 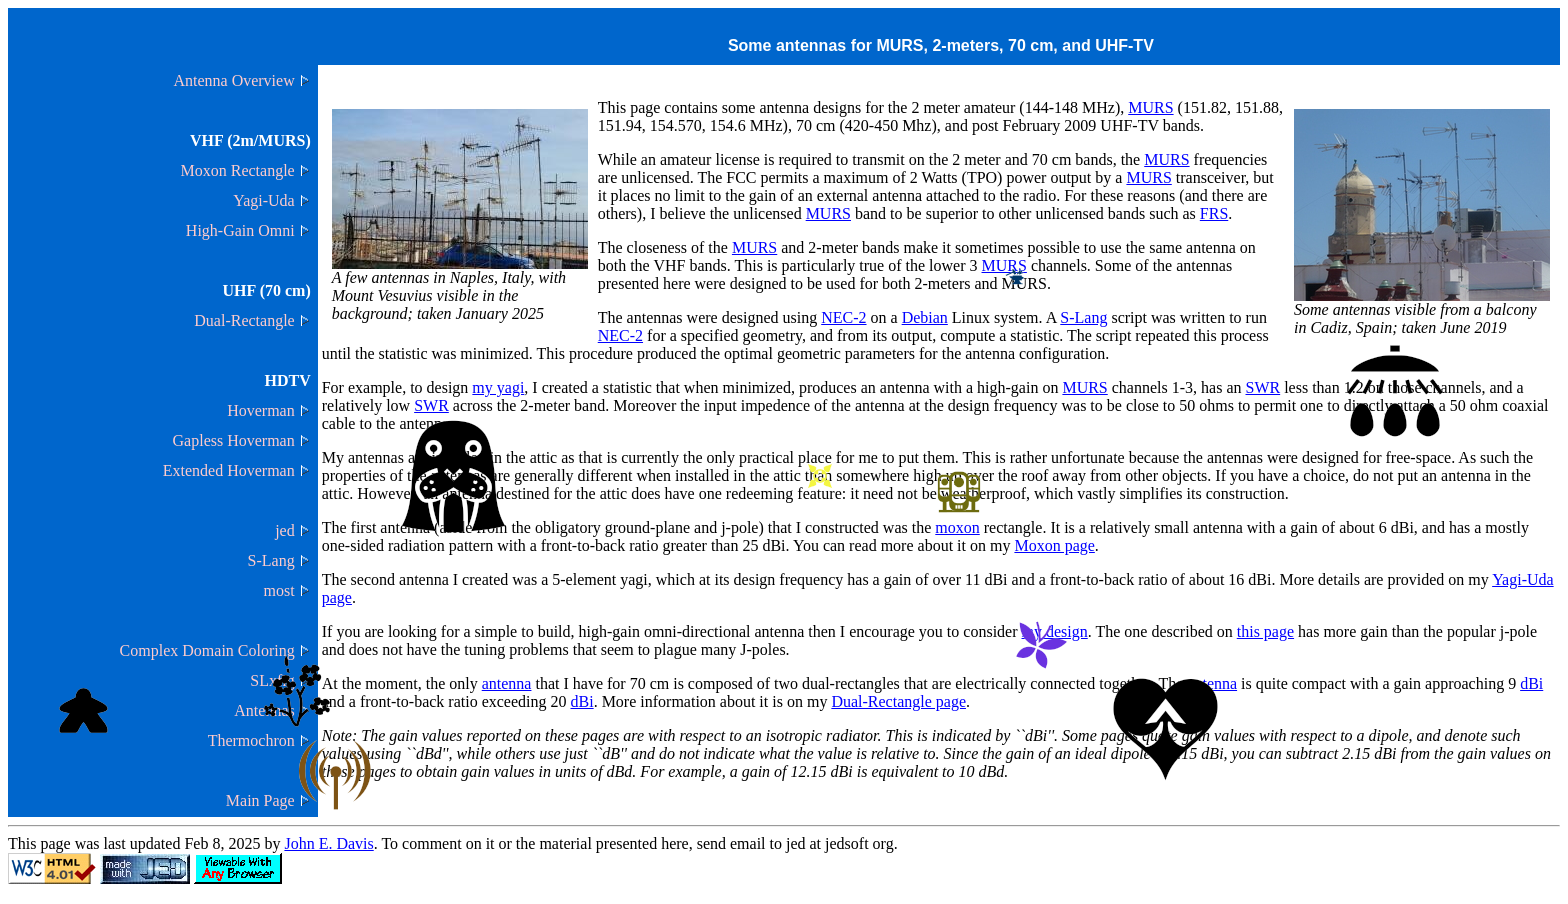 What do you see at coordinates (1015, 275) in the screenshot?
I see `access the blacksmithing or crafting menu` at bounding box center [1015, 275].